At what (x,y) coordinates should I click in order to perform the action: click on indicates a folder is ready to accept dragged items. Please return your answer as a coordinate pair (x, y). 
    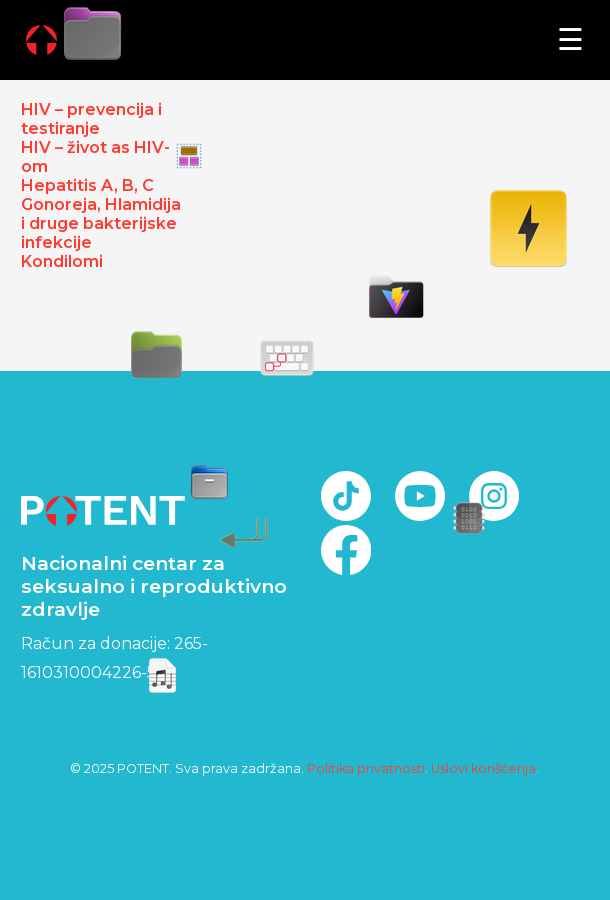
    Looking at the image, I should click on (156, 354).